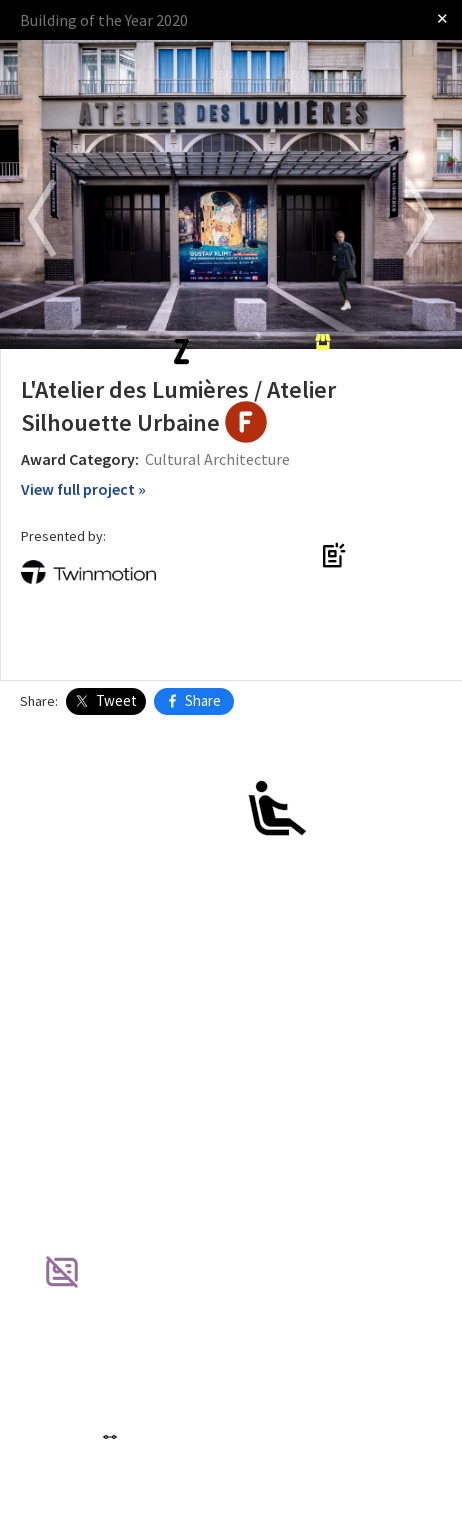  What do you see at coordinates (333, 555) in the screenshot?
I see `indicates sponsored or advertisement content` at bounding box center [333, 555].